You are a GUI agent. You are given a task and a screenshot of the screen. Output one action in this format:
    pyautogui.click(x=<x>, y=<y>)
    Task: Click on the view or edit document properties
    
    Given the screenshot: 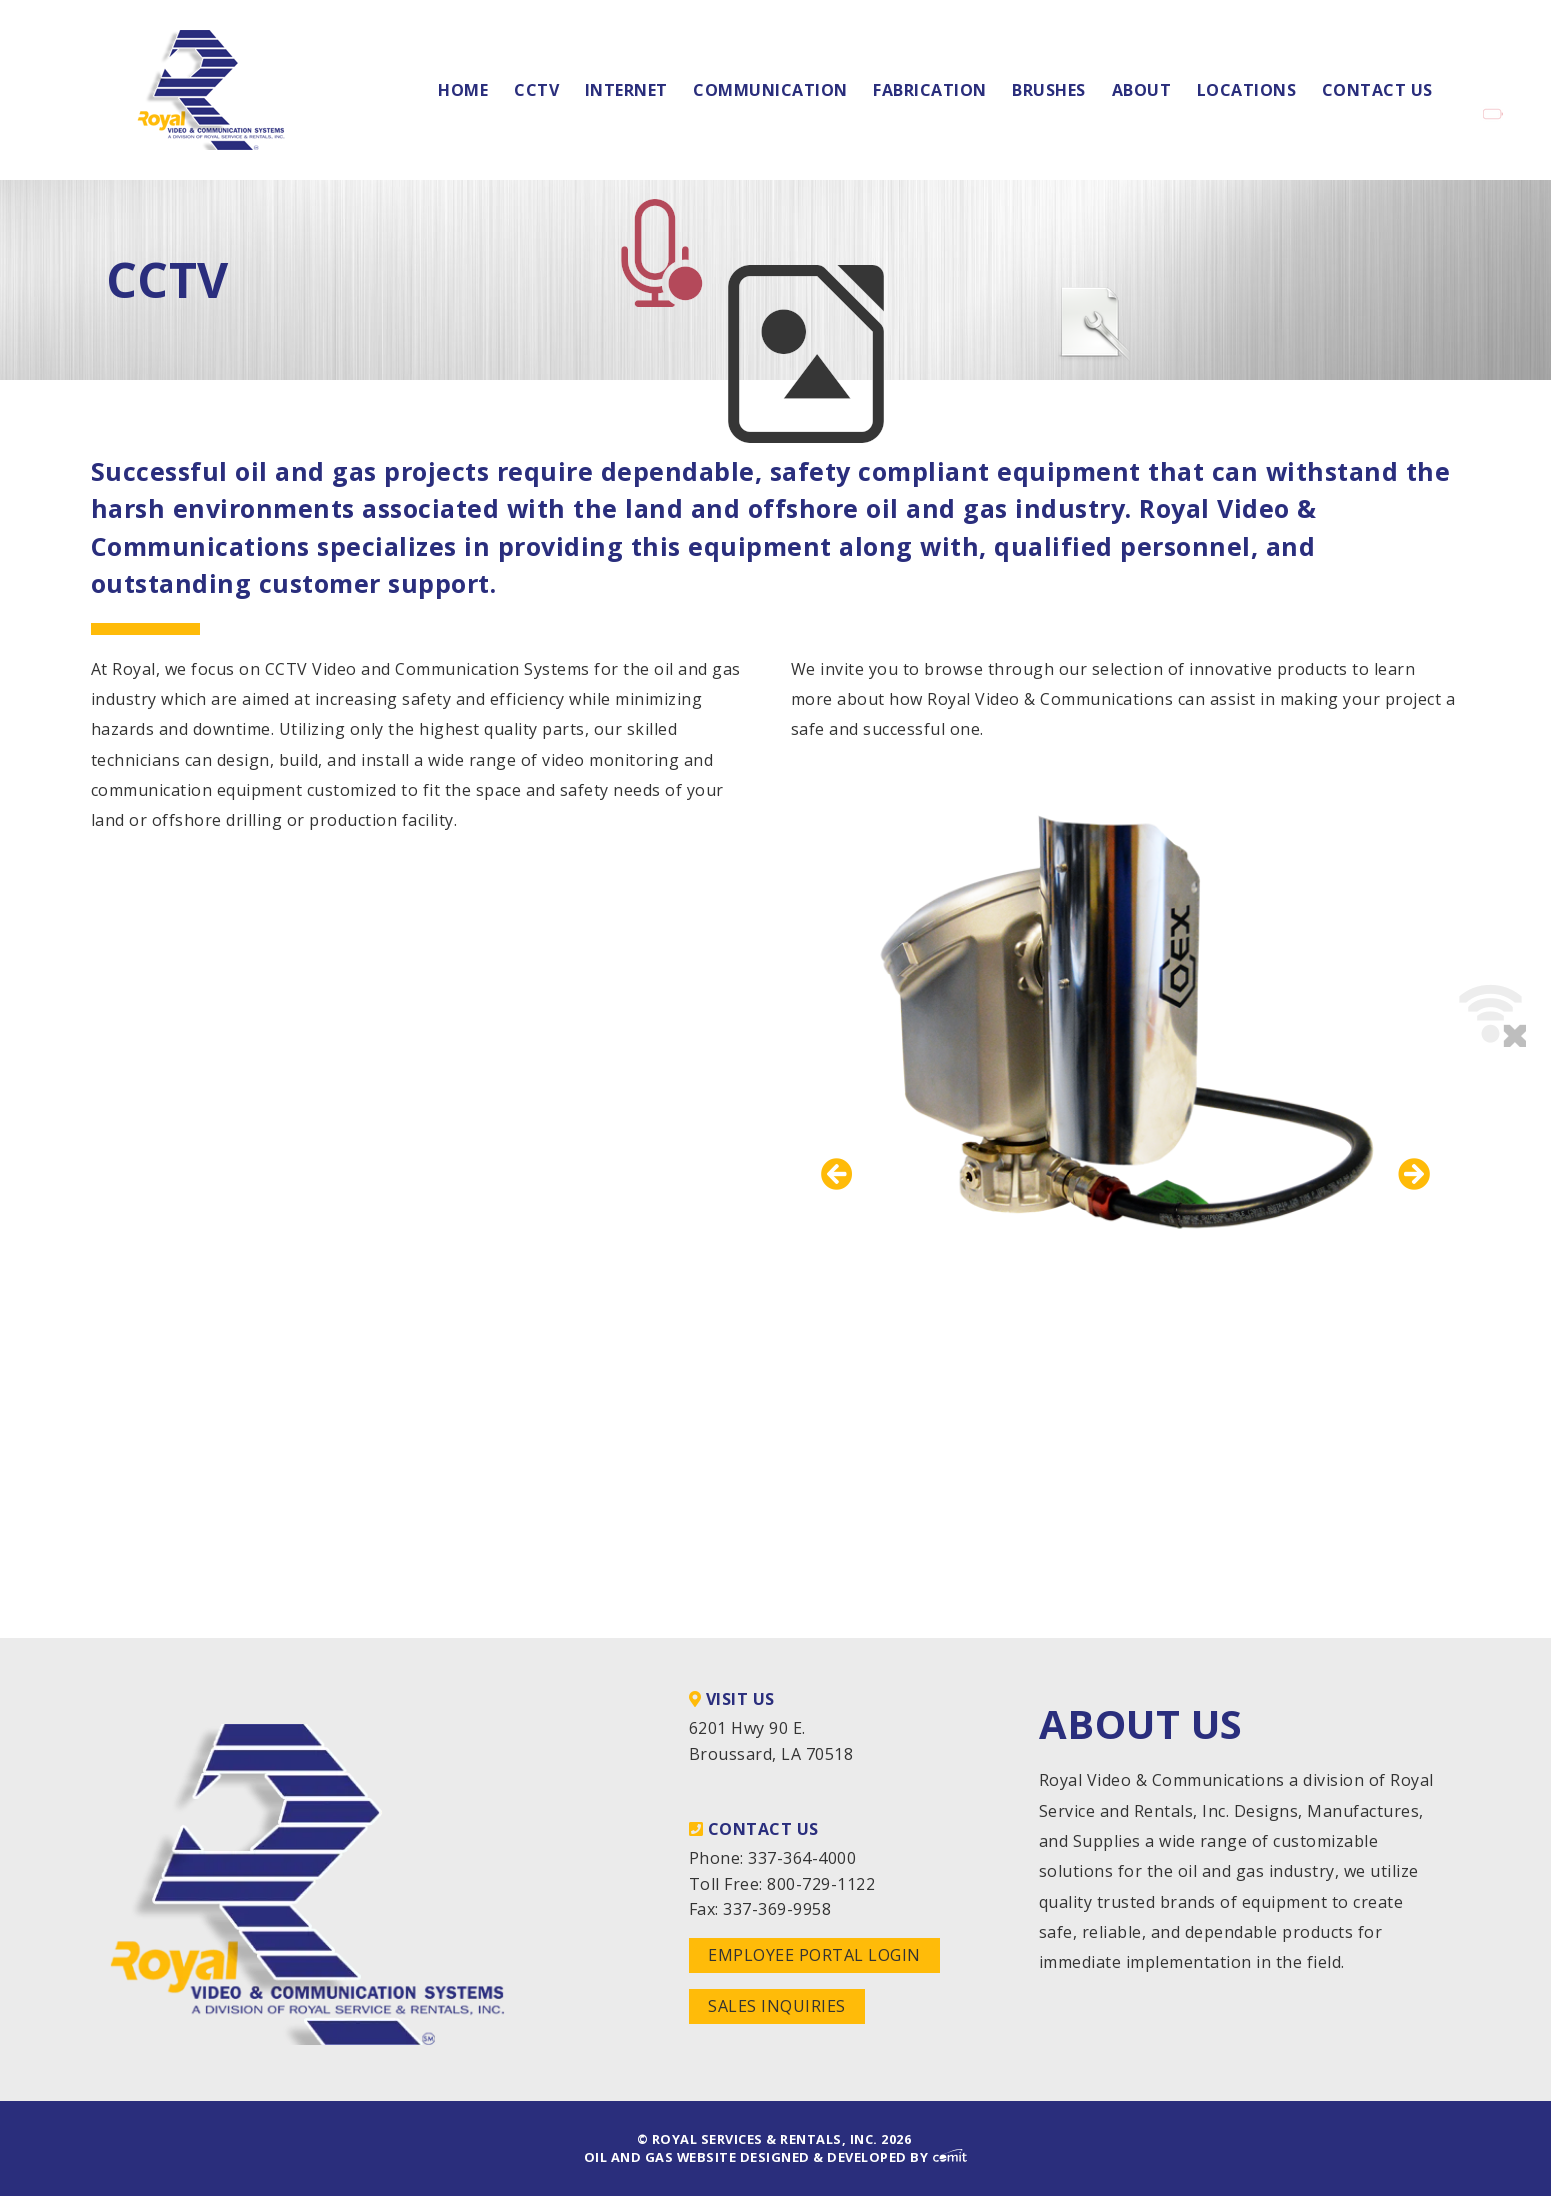 What is the action you would take?
    pyautogui.click(x=1096, y=324)
    